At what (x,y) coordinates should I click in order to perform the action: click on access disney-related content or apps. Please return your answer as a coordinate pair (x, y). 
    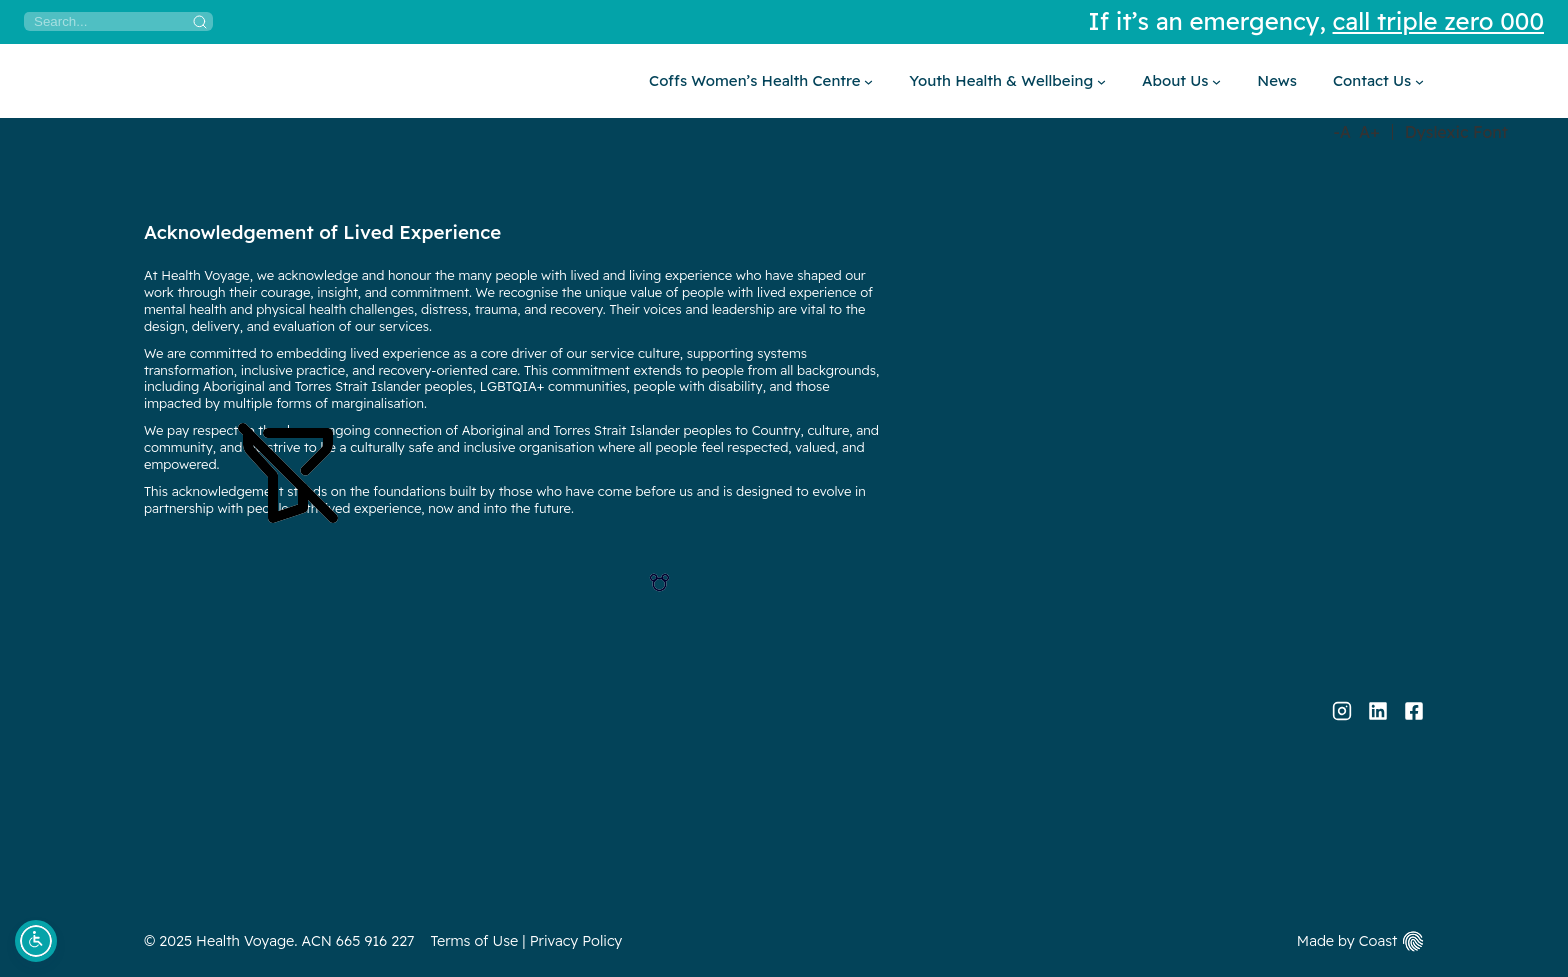
    Looking at the image, I should click on (659, 582).